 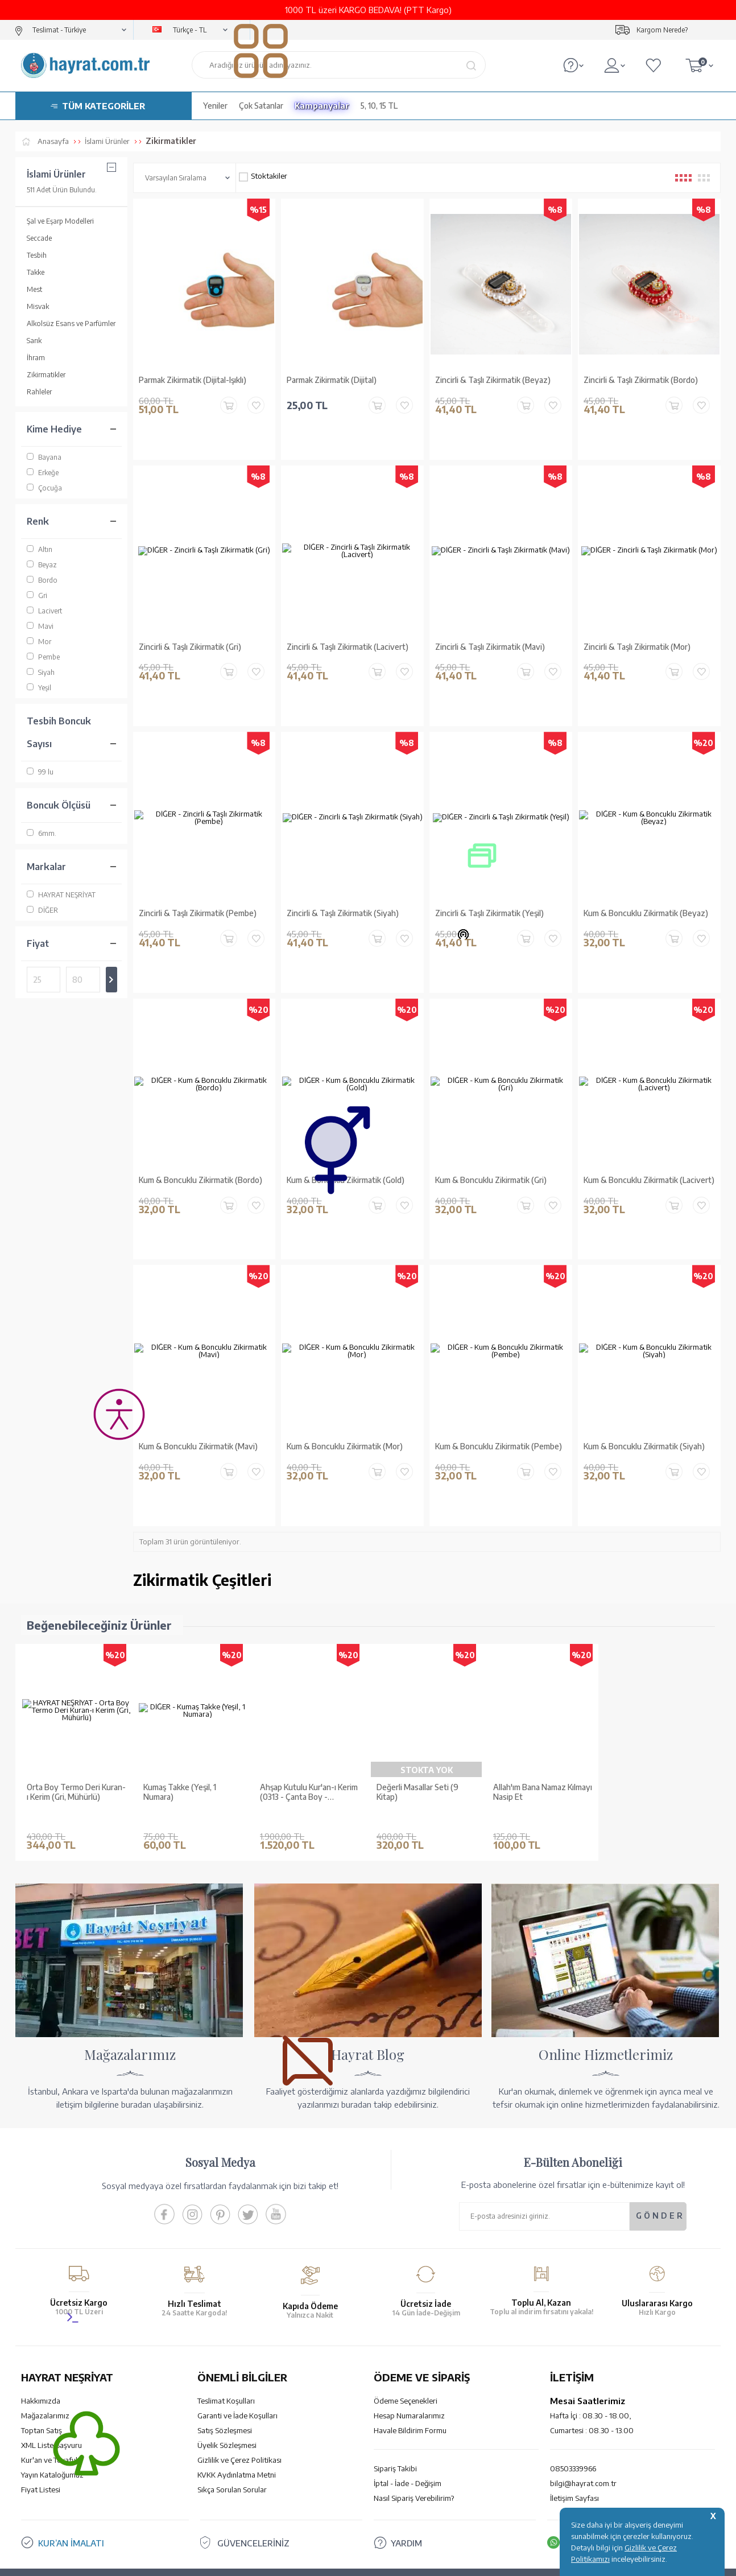 I want to click on access all apps or applications, so click(x=261, y=51).